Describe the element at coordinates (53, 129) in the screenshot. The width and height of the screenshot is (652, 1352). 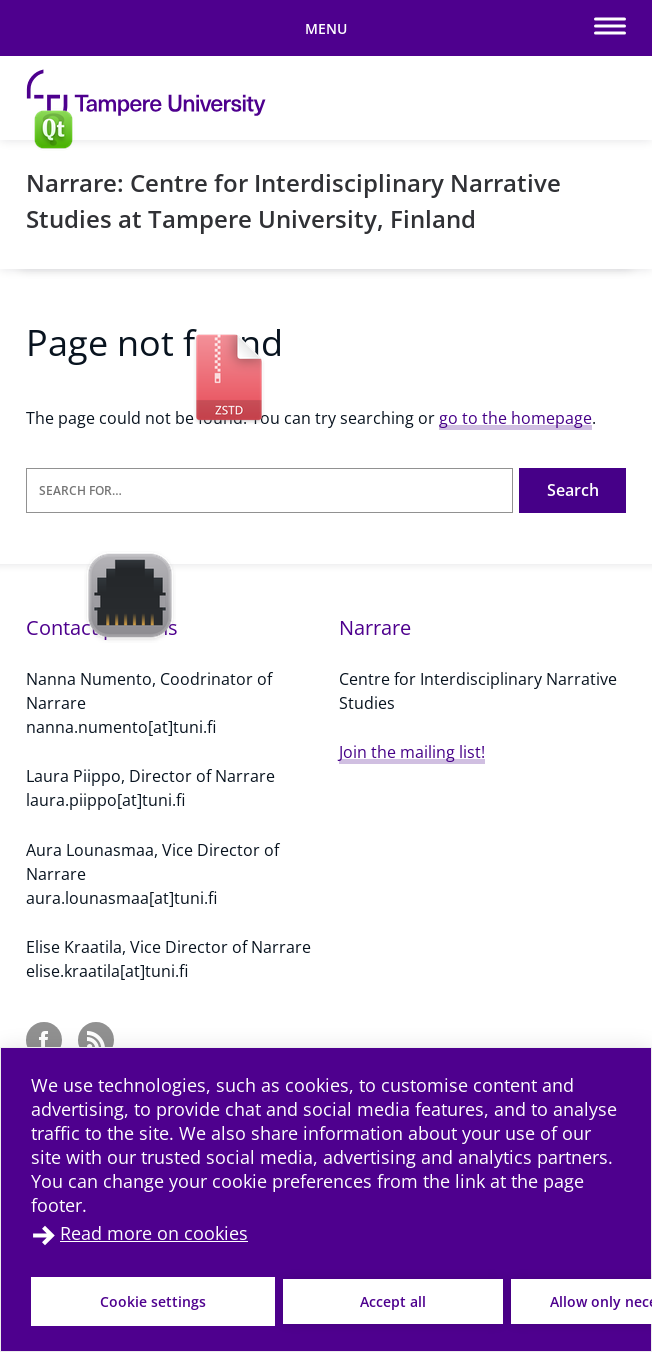
I see `open Qt Assistant documentation browser` at that location.